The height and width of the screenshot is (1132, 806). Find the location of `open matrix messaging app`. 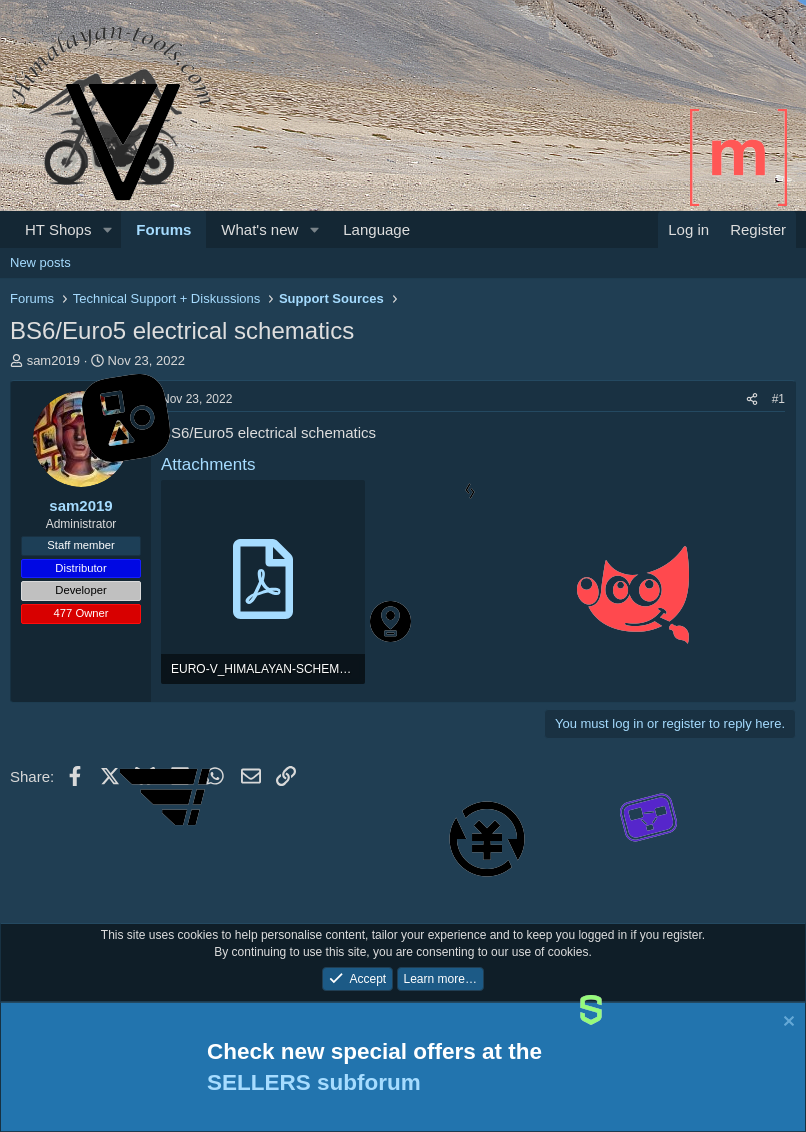

open matrix messaging app is located at coordinates (738, 157).